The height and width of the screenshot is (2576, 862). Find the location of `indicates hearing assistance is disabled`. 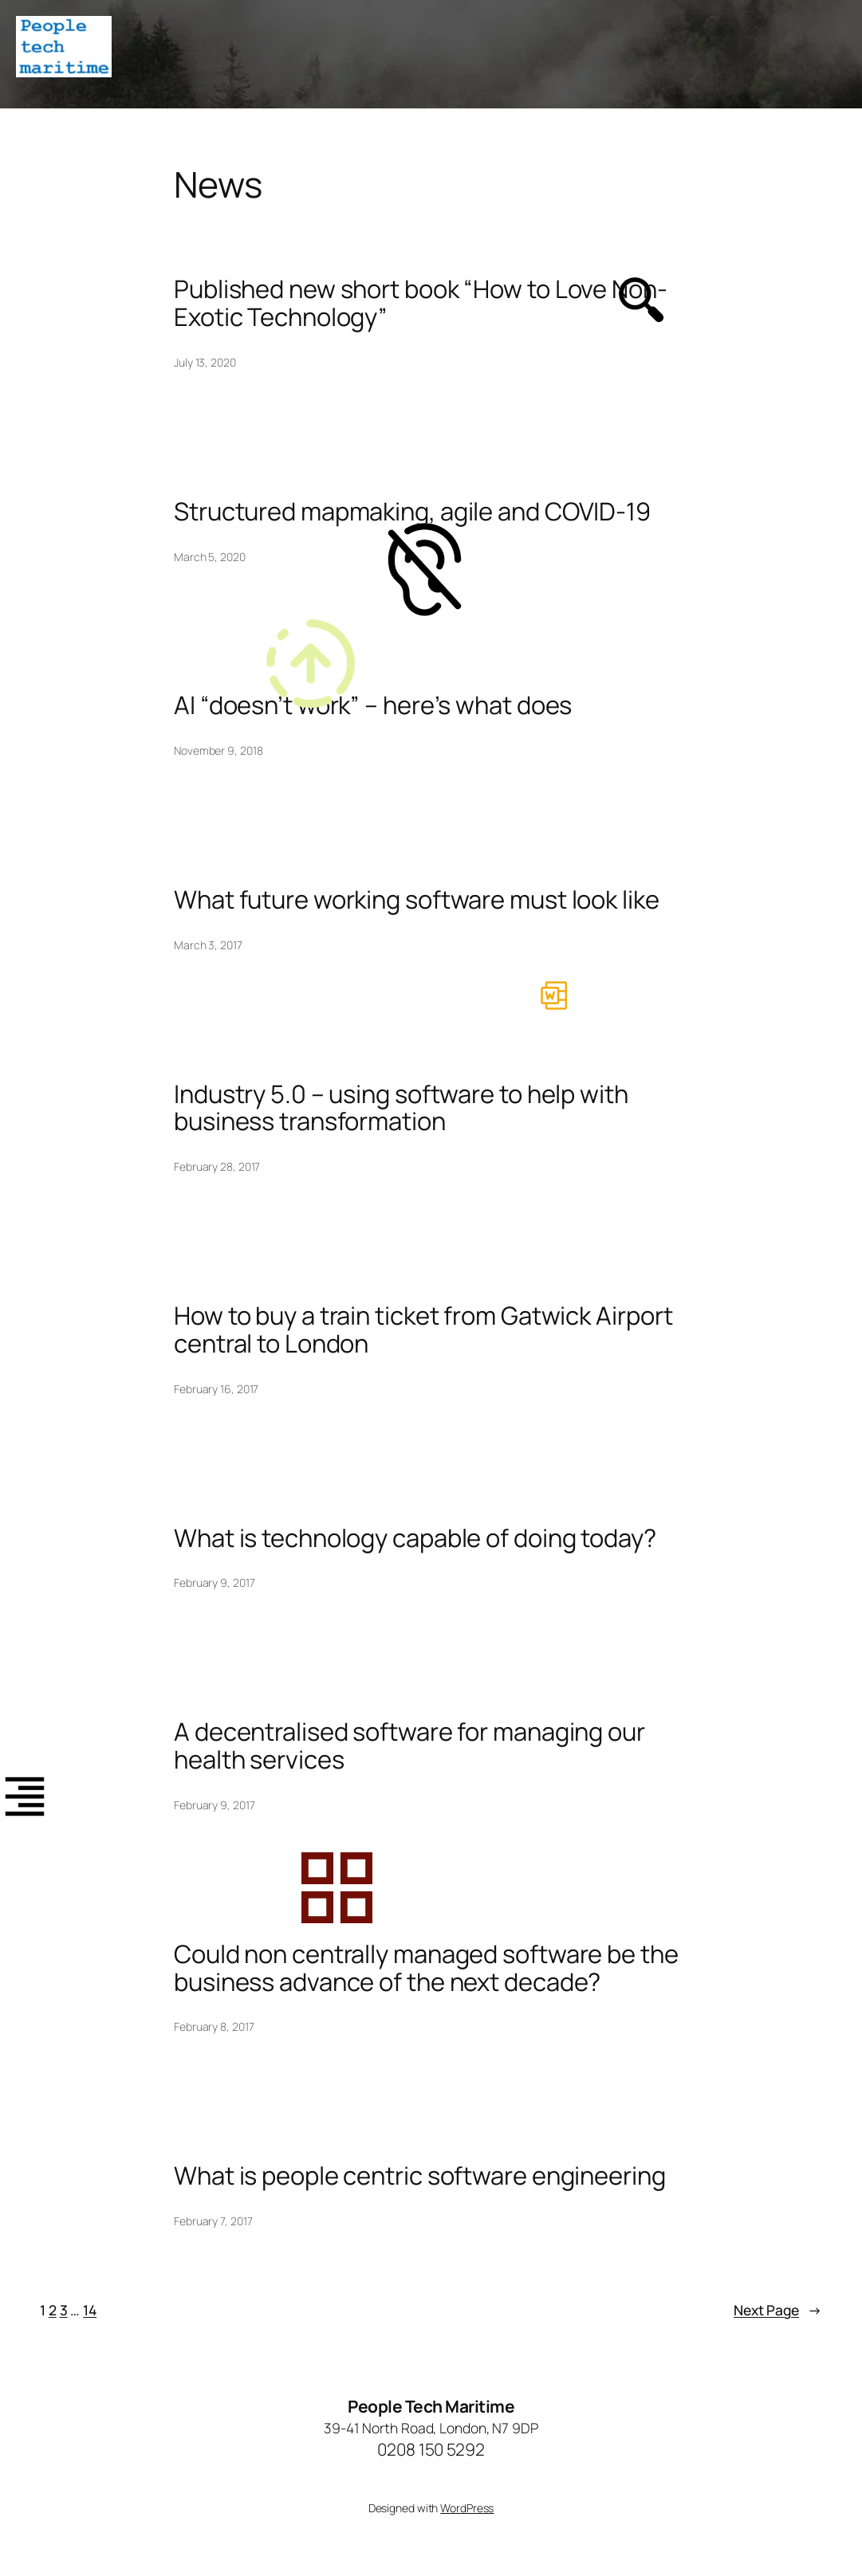

indicates hearing assistance is disabled is located at coordinates (424, 569).